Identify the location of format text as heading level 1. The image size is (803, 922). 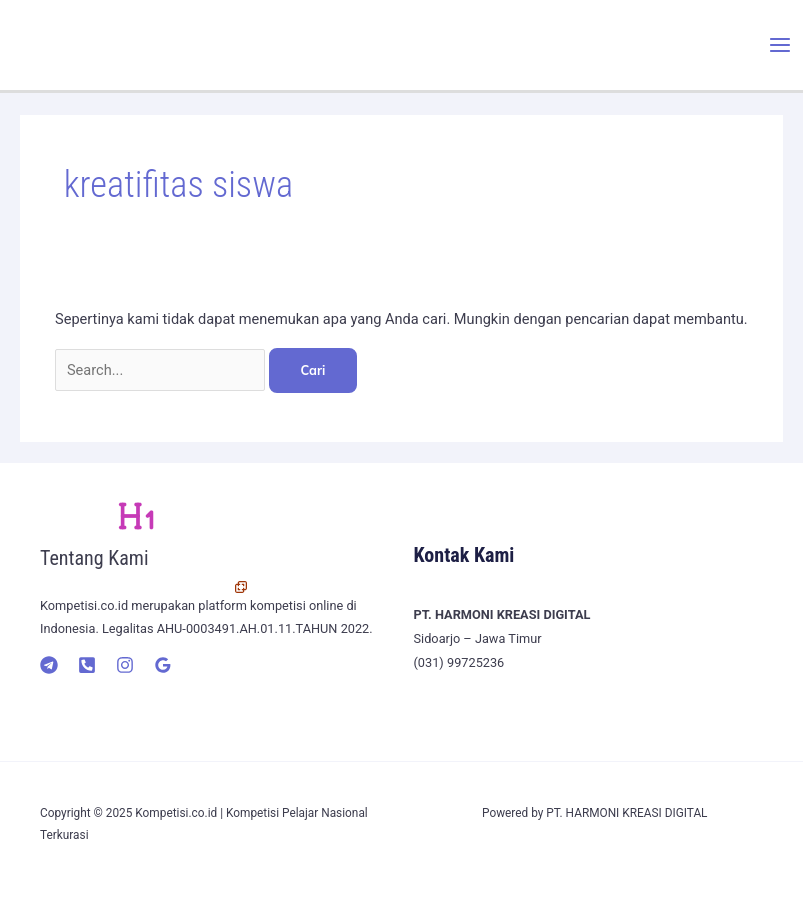
(138, 516).